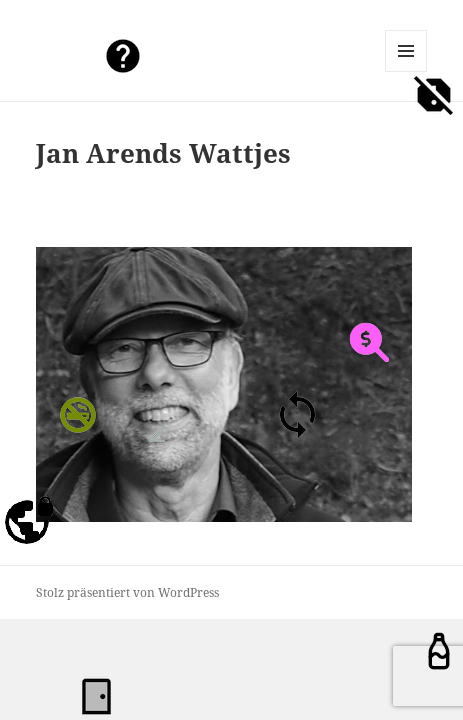  Describe the element at coordinates (78, 415) in the screenshot. I see `indicates a no smoking zone or area` at that location.